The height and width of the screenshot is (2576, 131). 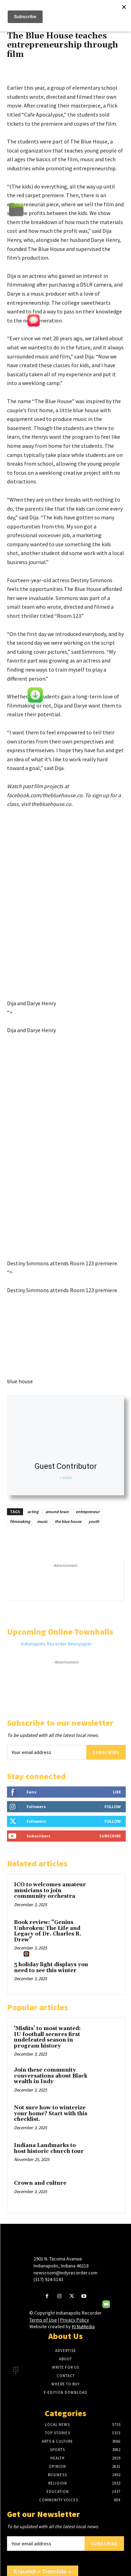 I want to click on open empathy messaging app, so click(x=34, y=320).